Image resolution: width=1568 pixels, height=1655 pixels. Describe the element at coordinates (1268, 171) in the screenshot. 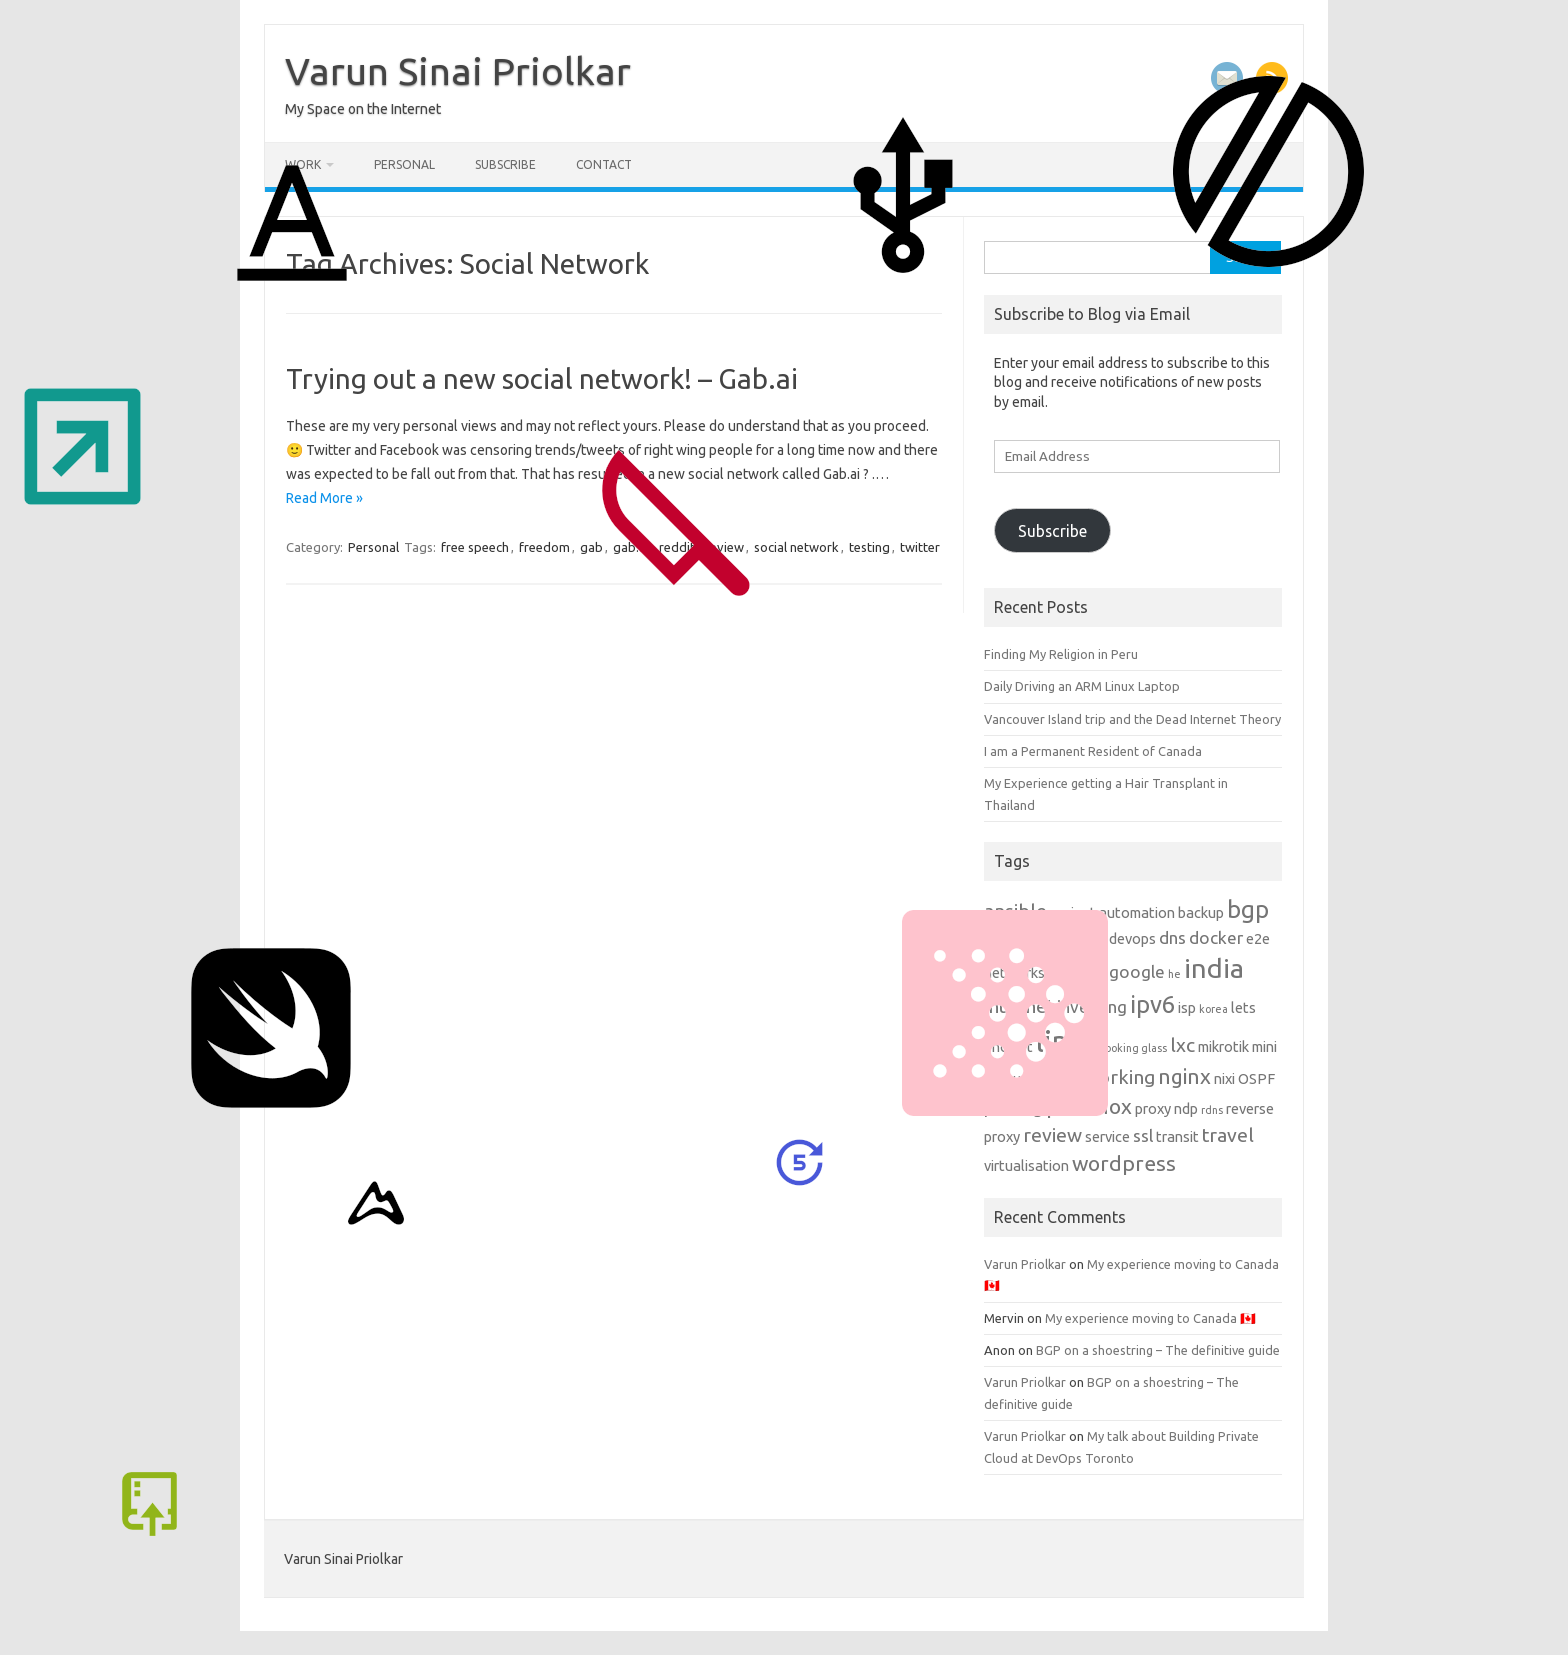

I see `odin programming language logo` at that location.